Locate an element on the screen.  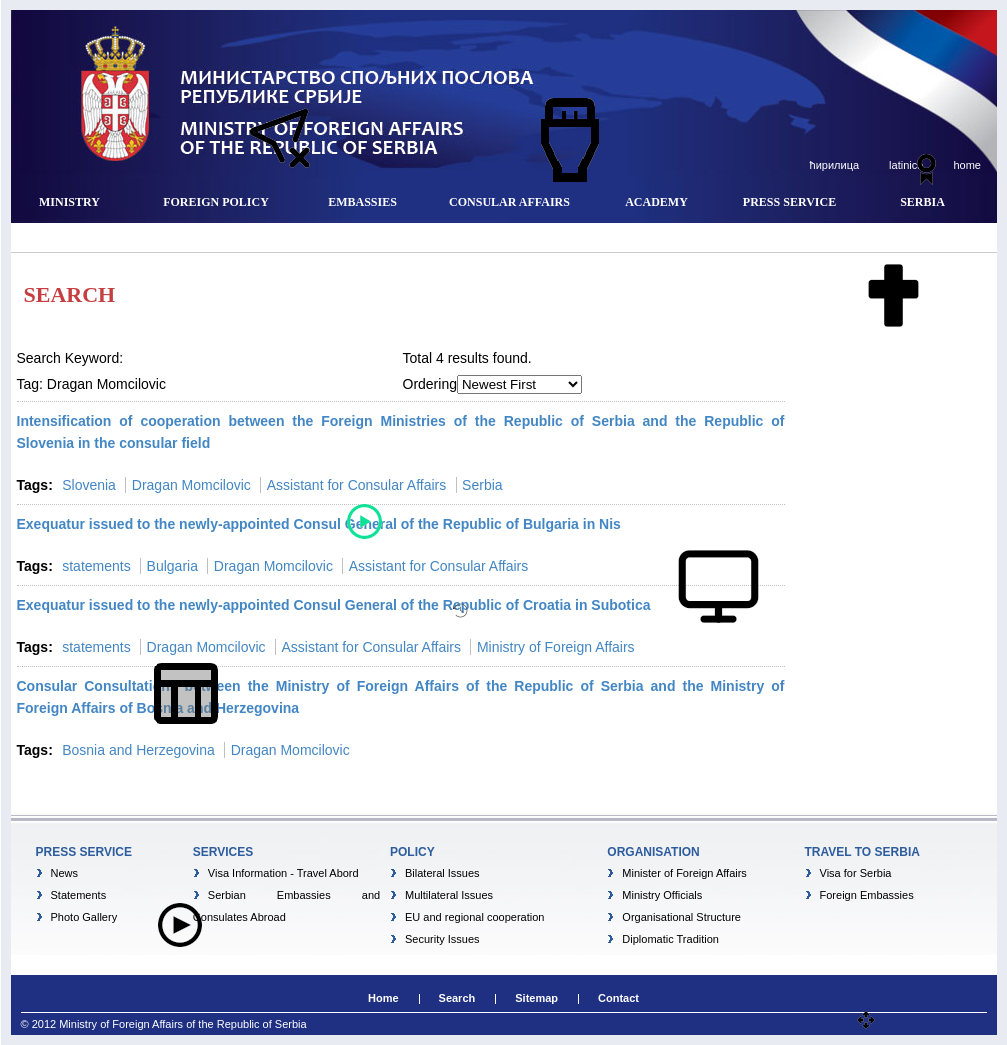
switch to desktop display mode is located at coordinates (718, 586).